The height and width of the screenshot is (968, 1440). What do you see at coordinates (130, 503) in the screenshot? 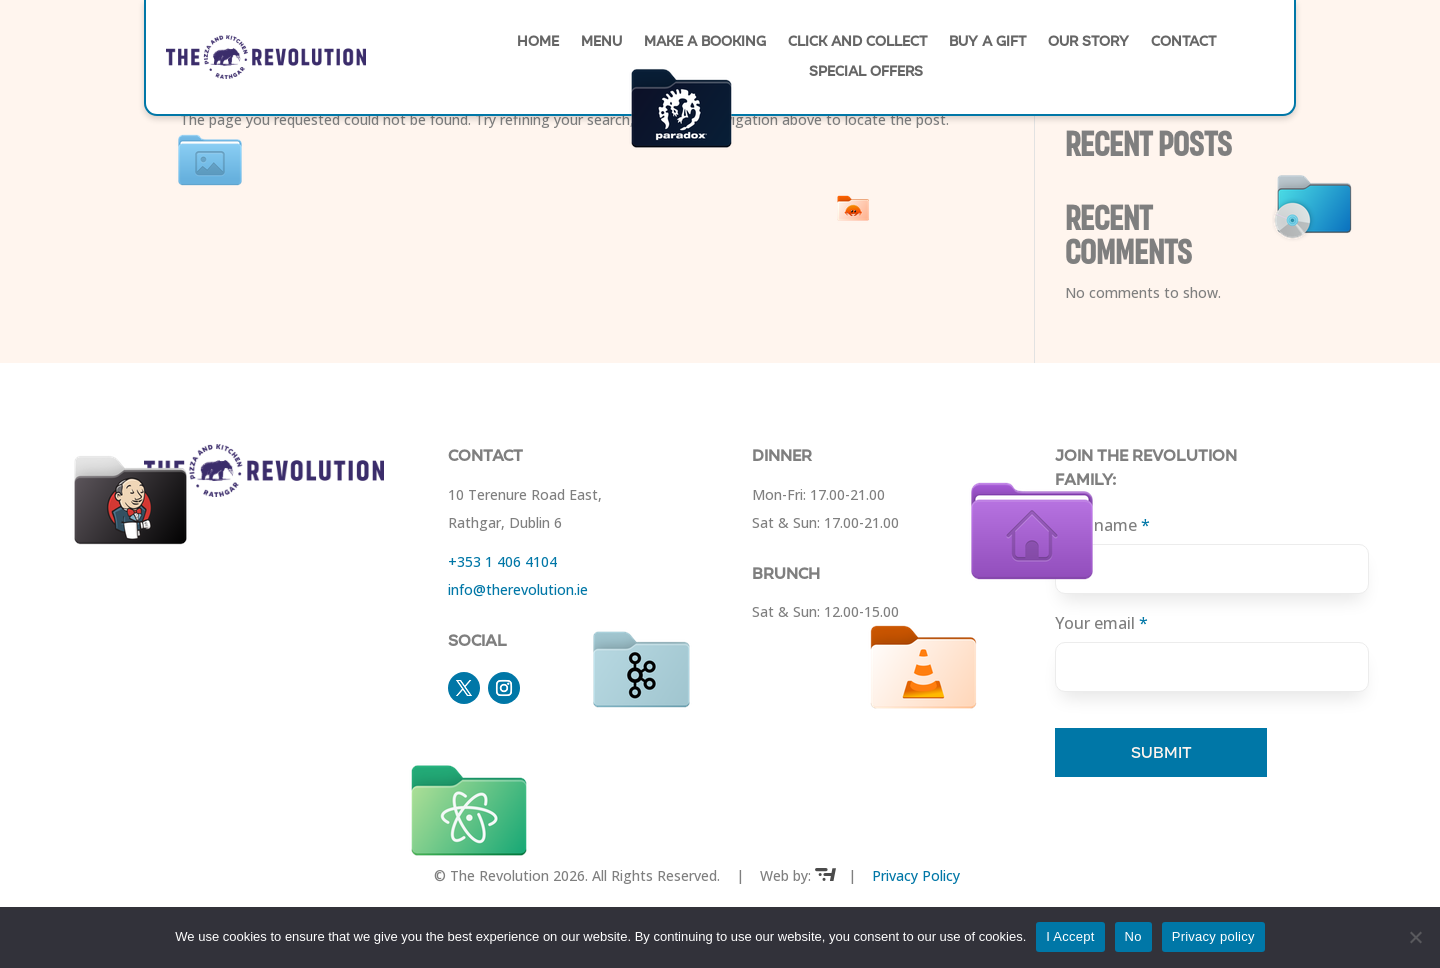
I see `open jenkins CI/CD project folder` at bounding box center [130, 503].